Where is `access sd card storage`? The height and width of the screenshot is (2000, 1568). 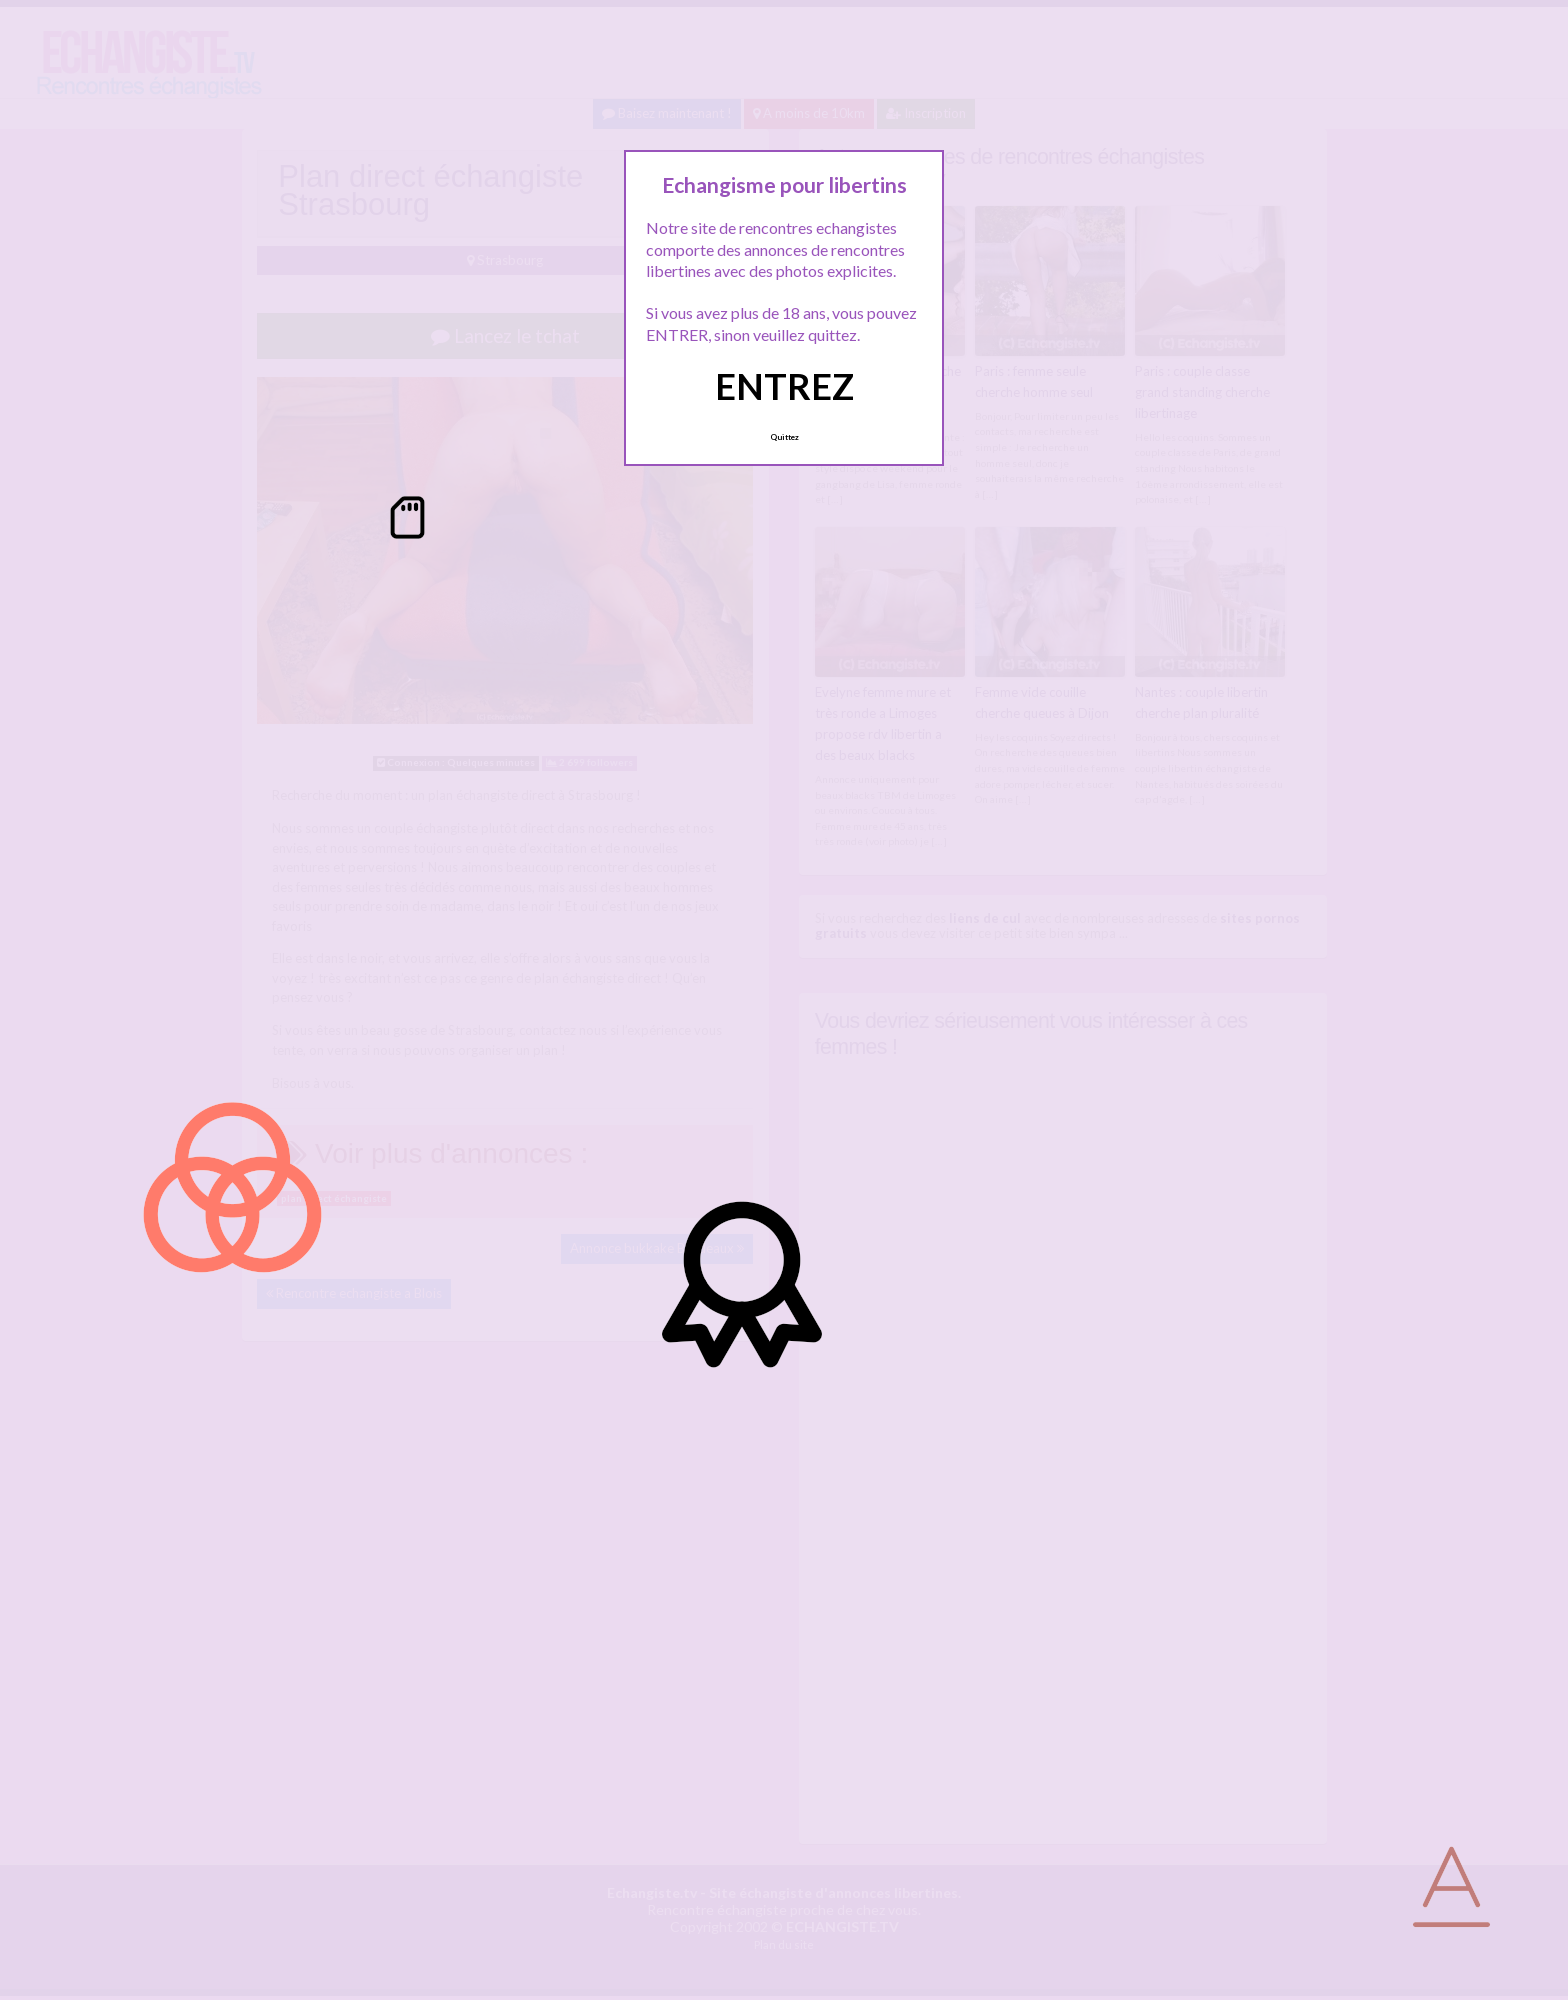
access sd card storage is located at coordinates (407, 517).